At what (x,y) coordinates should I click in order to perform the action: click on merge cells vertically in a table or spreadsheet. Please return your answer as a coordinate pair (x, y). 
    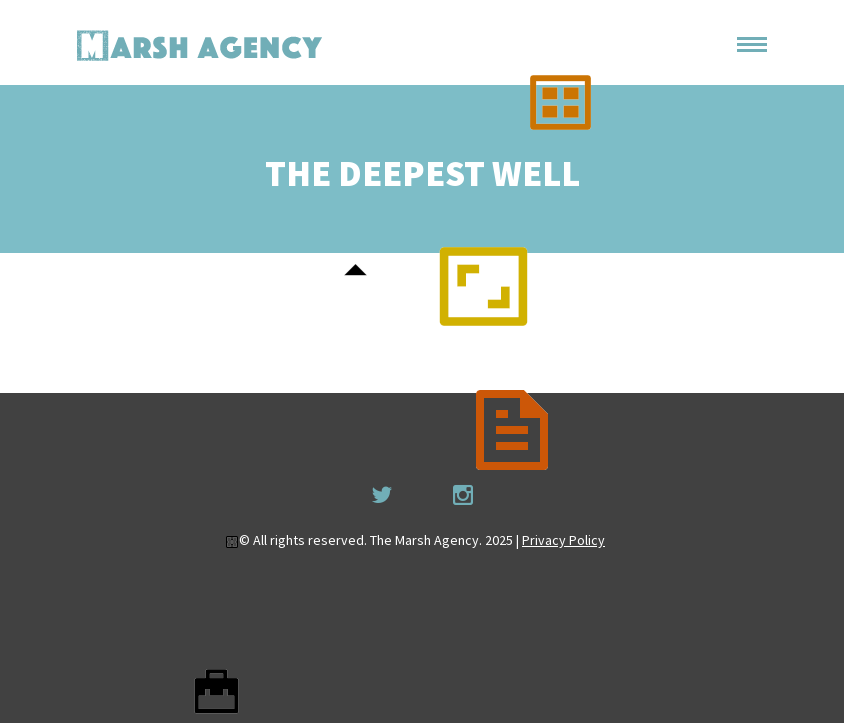
    Looking at the image, I should click on (232, 542).